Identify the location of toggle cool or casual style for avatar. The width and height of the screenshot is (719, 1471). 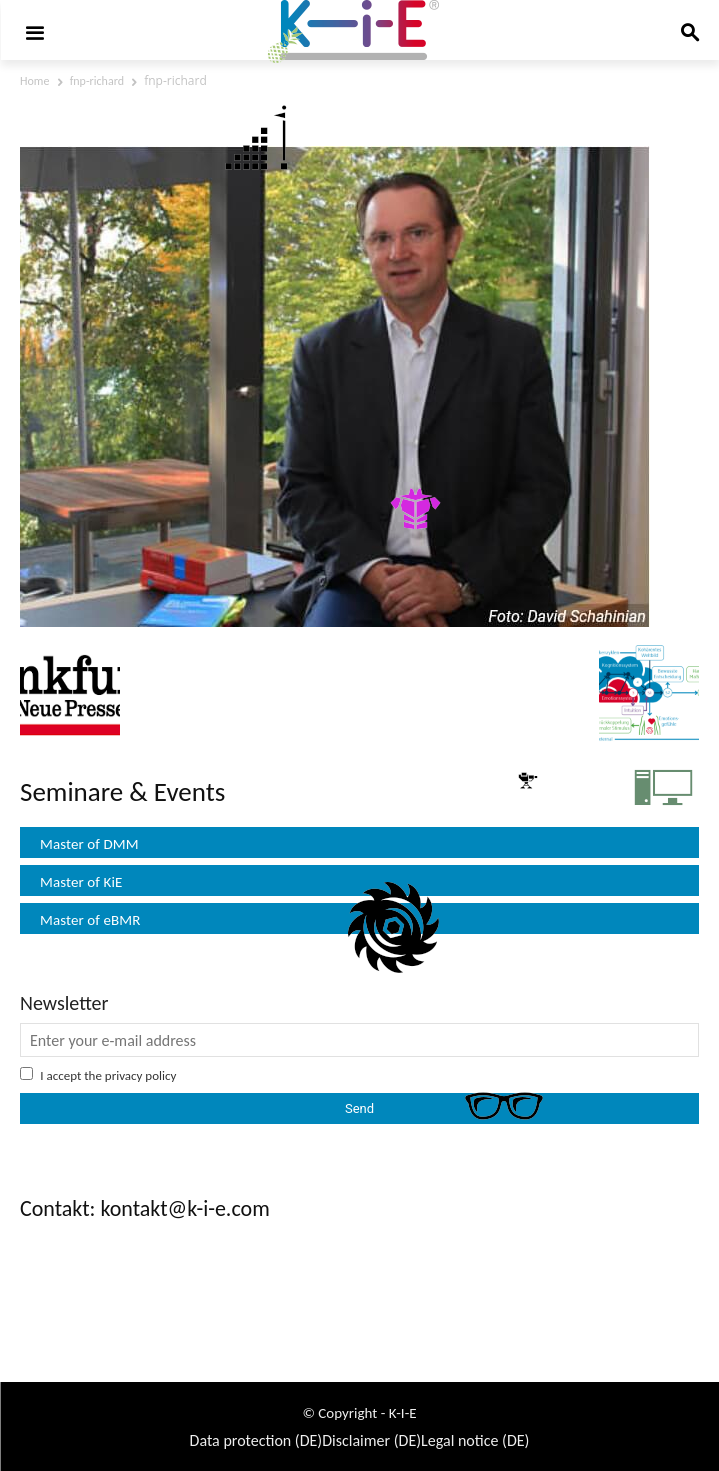
(504, 1106).